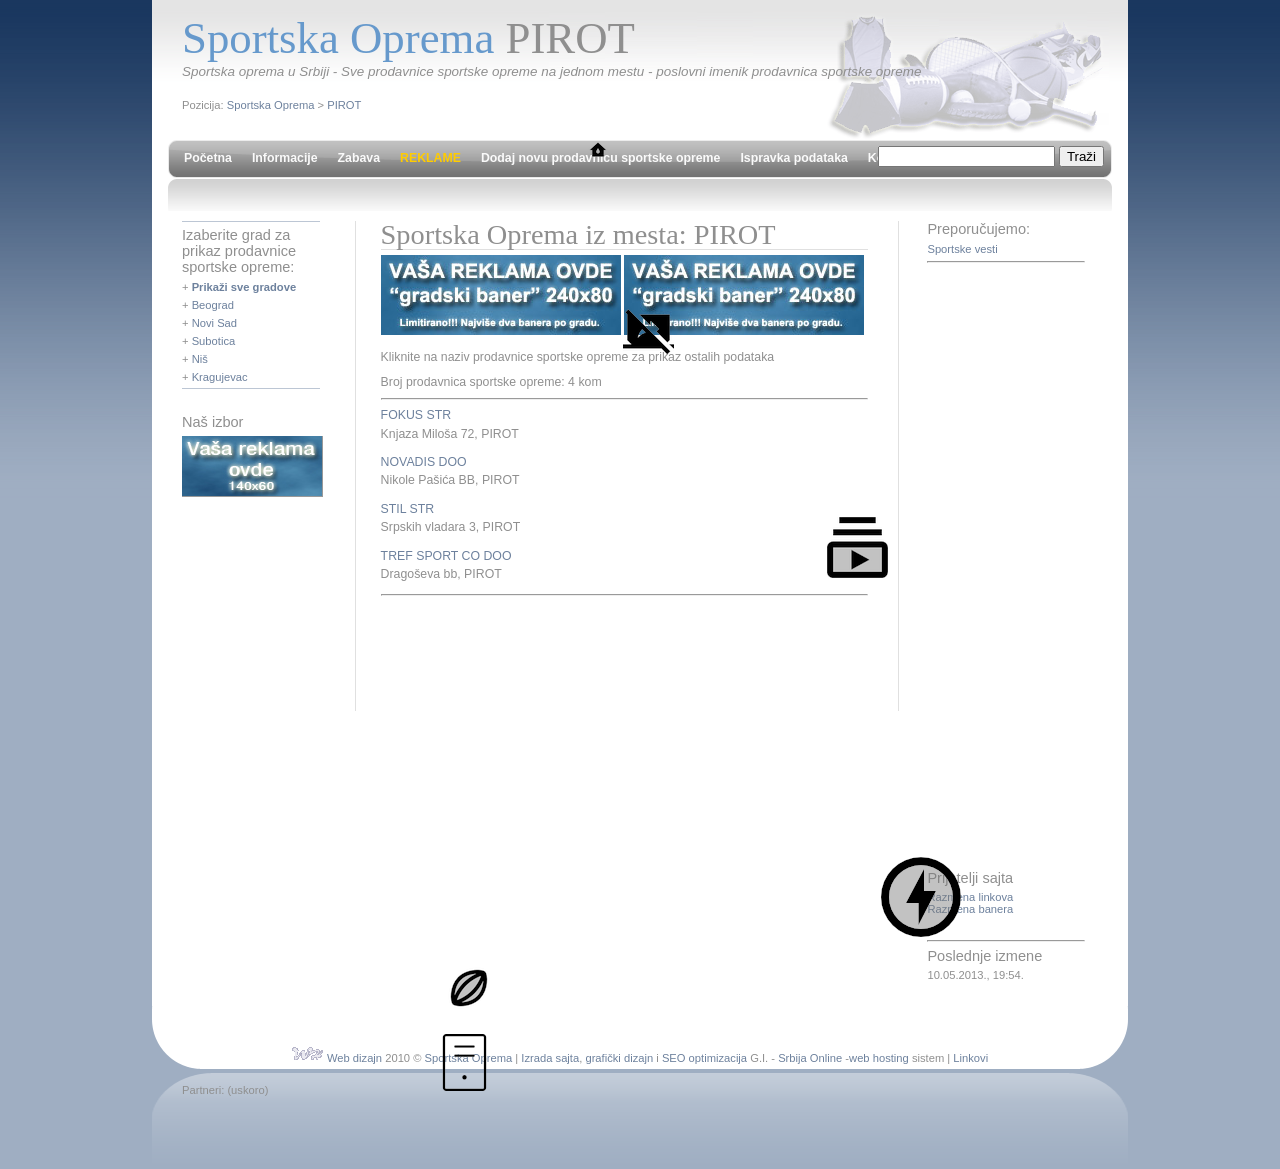  What do you see at coordinates (464, 1062) in the screenshot?
I see `access server or desktop computer settings` at bounding box center [464, 1062].